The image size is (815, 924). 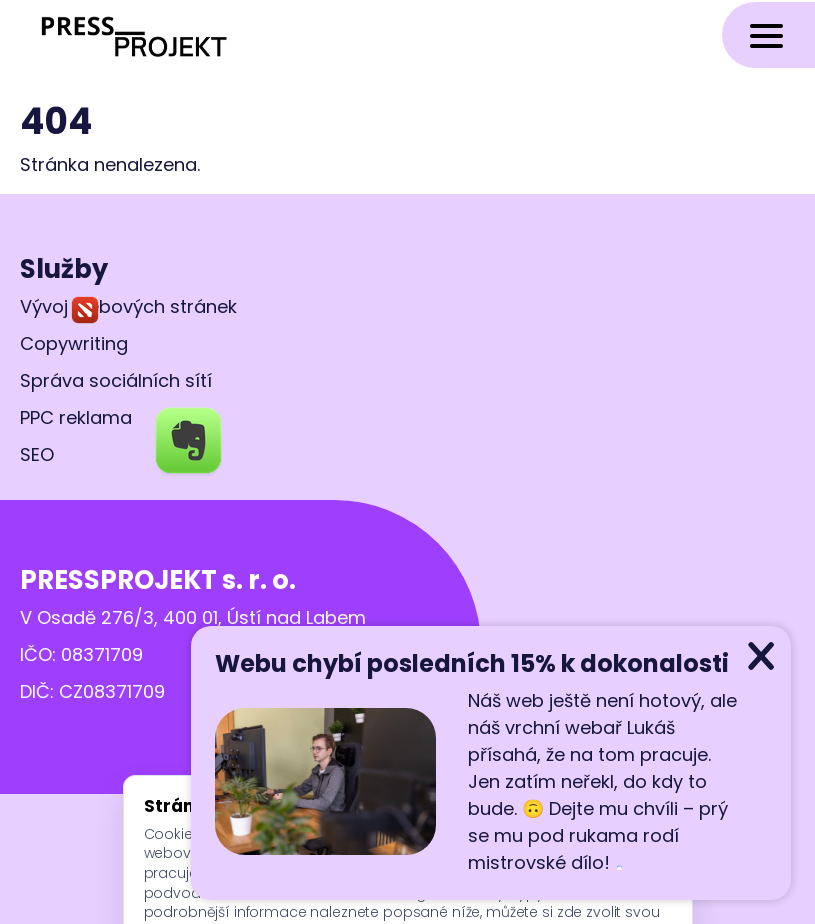 I want to click on manage saved passwords and login credentials, so click(x=628, y=871).